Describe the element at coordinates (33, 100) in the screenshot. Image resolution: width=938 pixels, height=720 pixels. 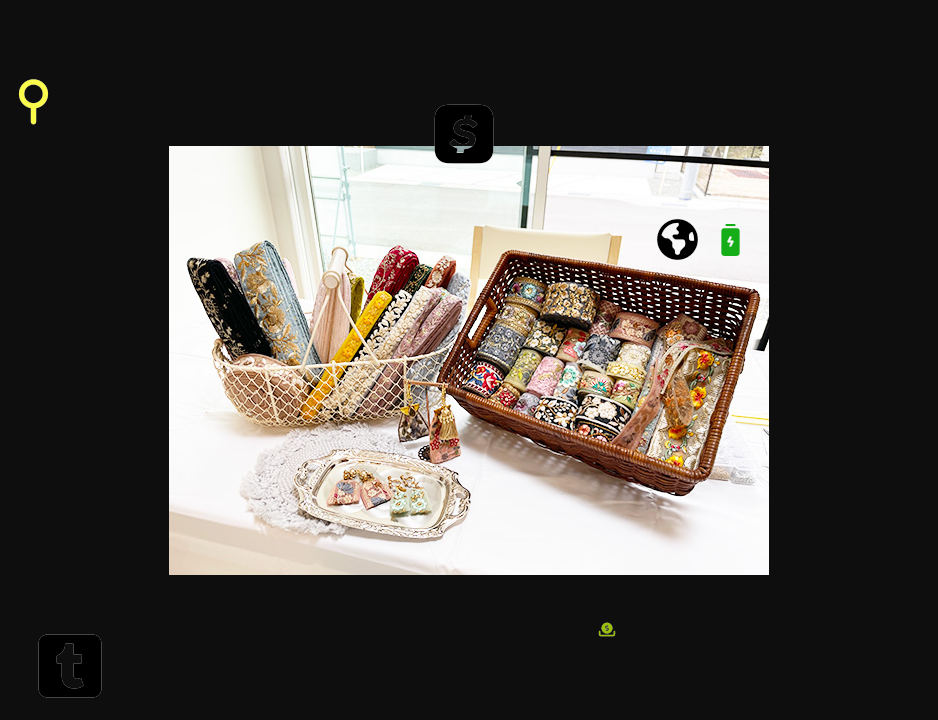
I see `indicates gender-neutral or non-binary option` at that location.